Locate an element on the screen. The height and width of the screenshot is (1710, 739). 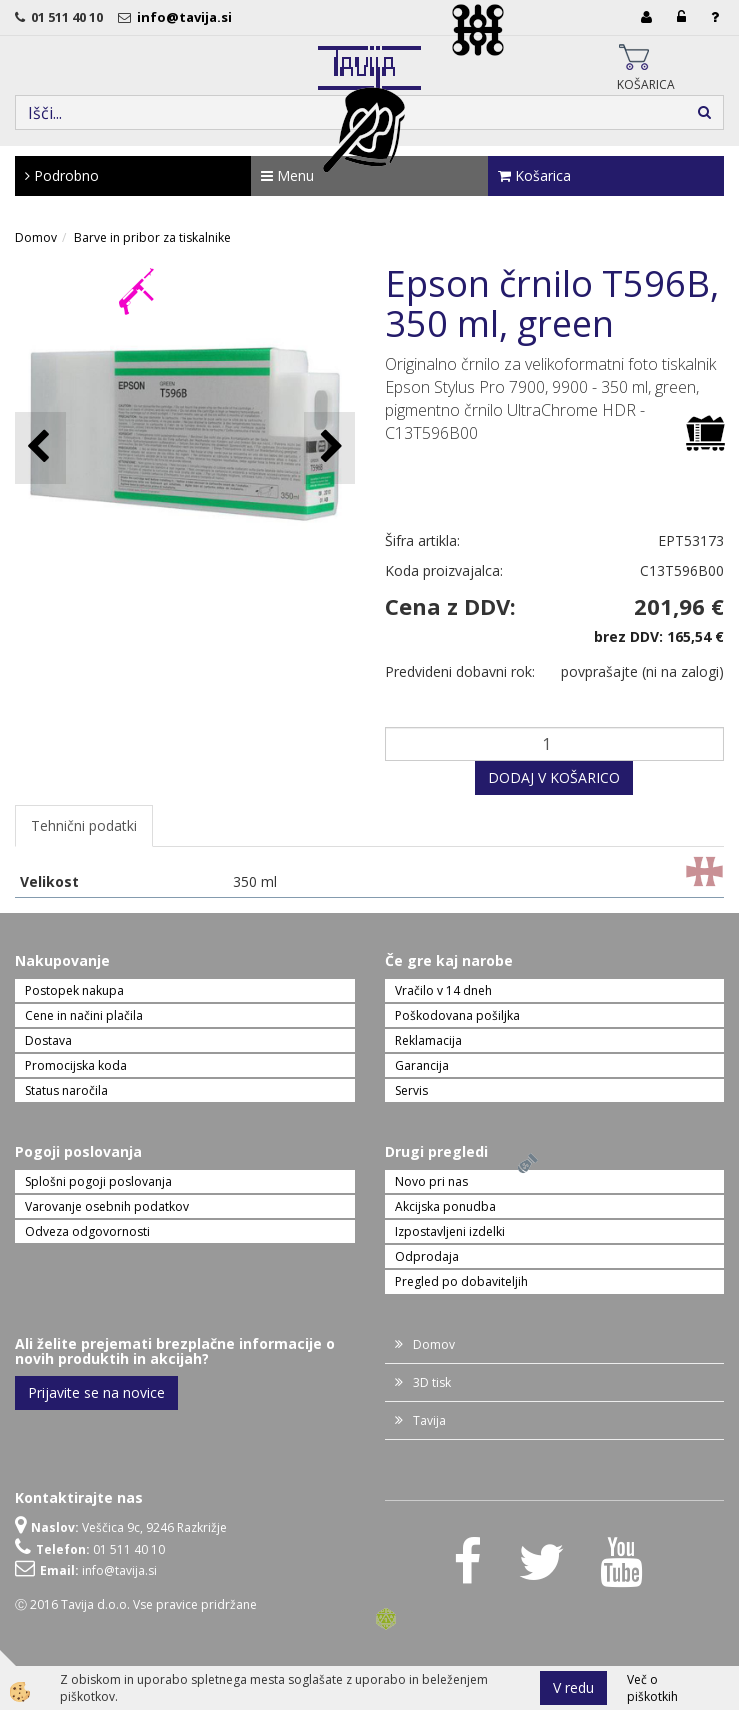
indicates a cursed or unholy location is located at coordinates (704, 871).